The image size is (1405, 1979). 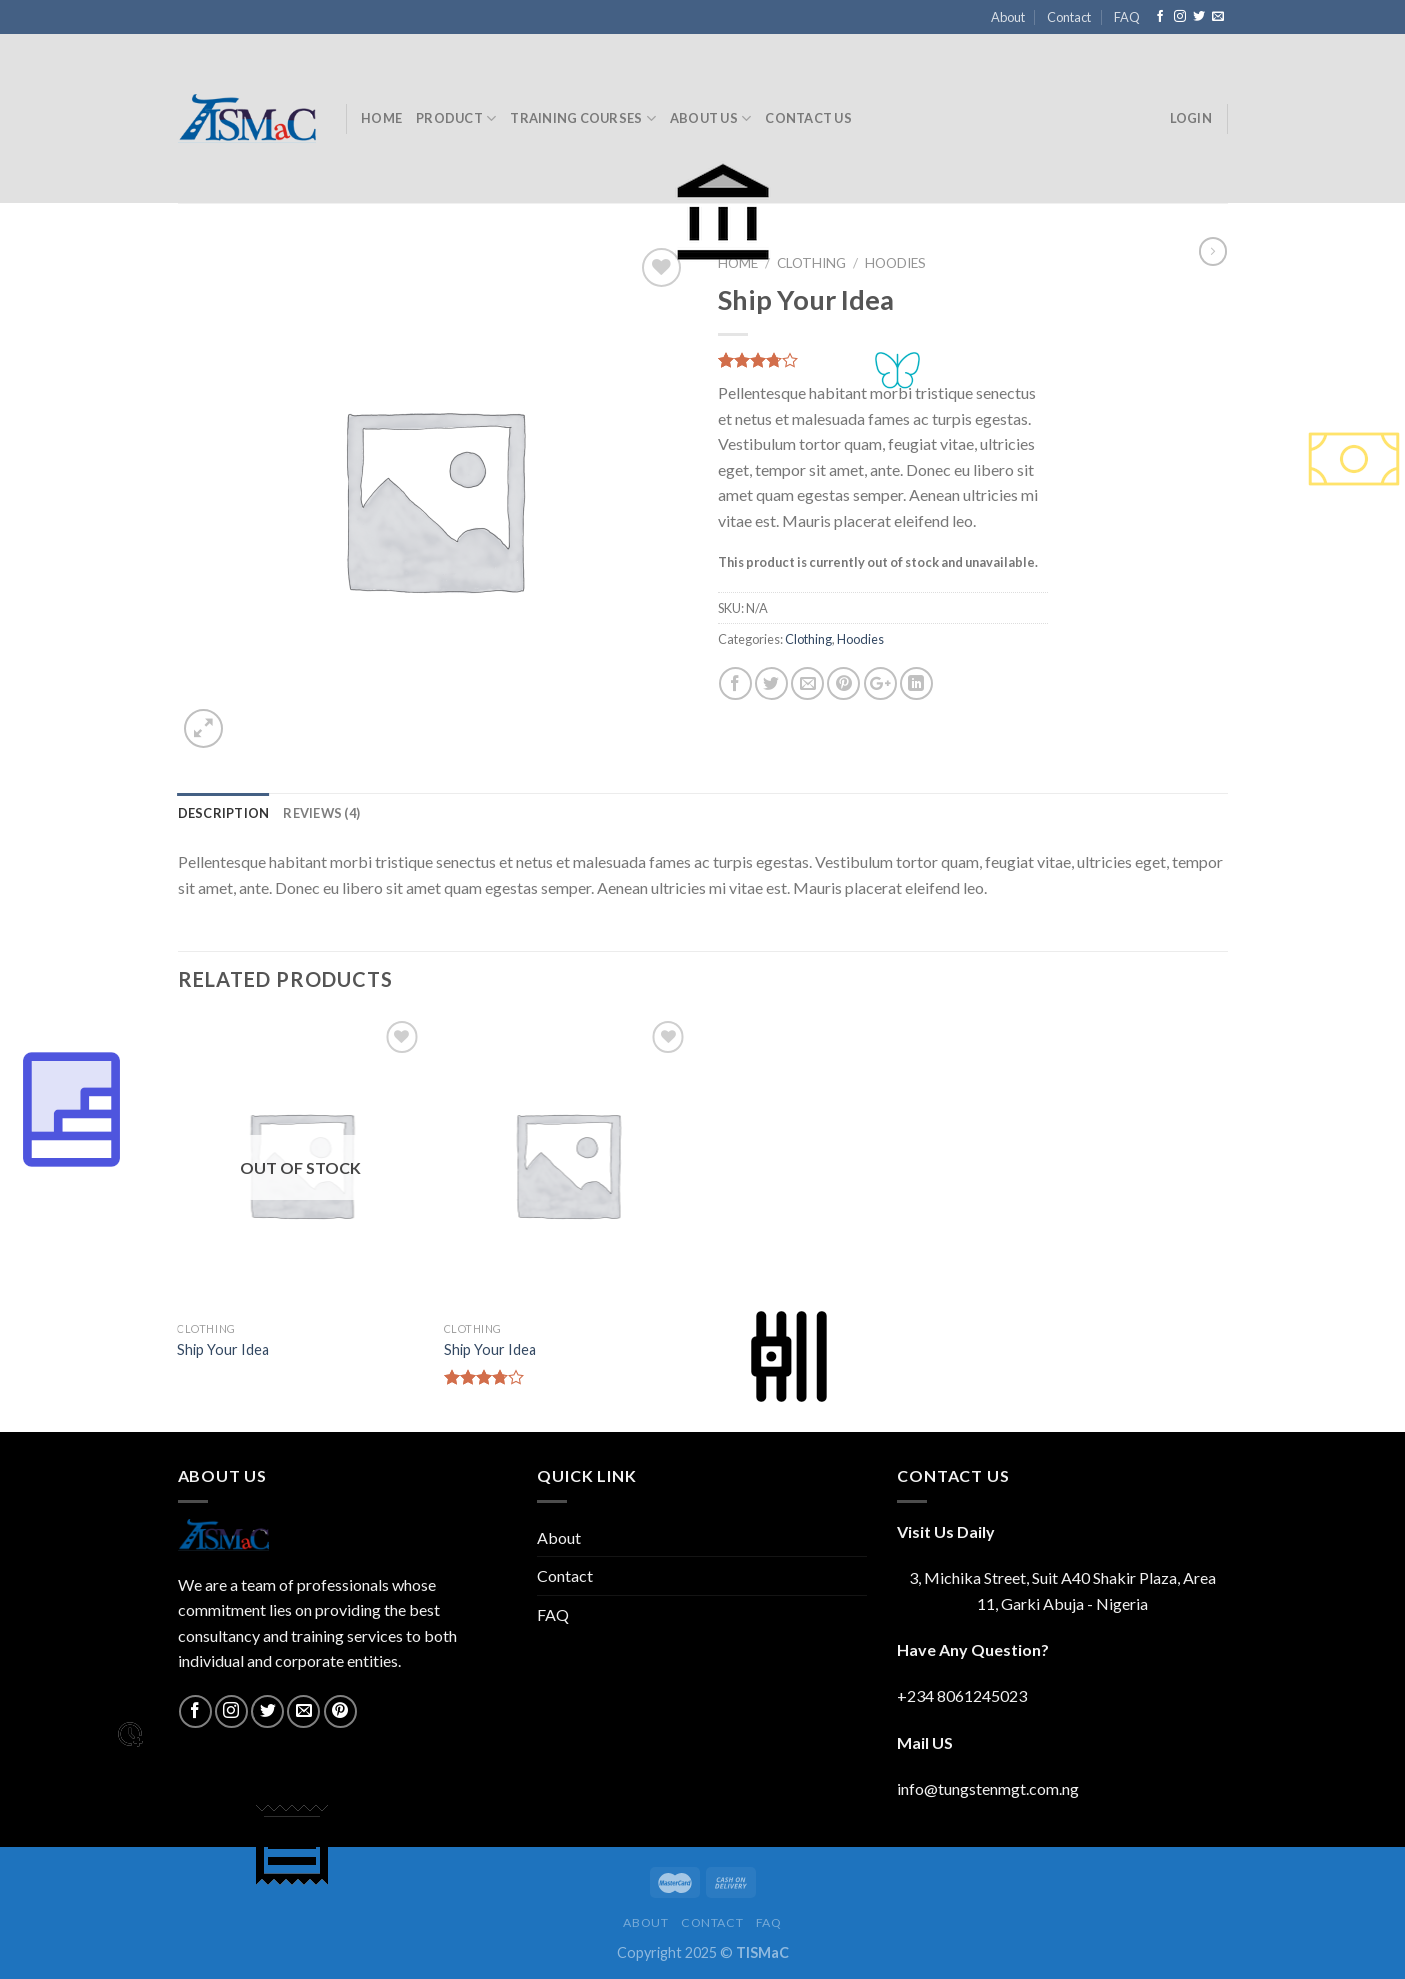 What do you see at coordinates (725, 216) in the screenshot?
I see `access banking or financial services` at bounding box center [725, 216].